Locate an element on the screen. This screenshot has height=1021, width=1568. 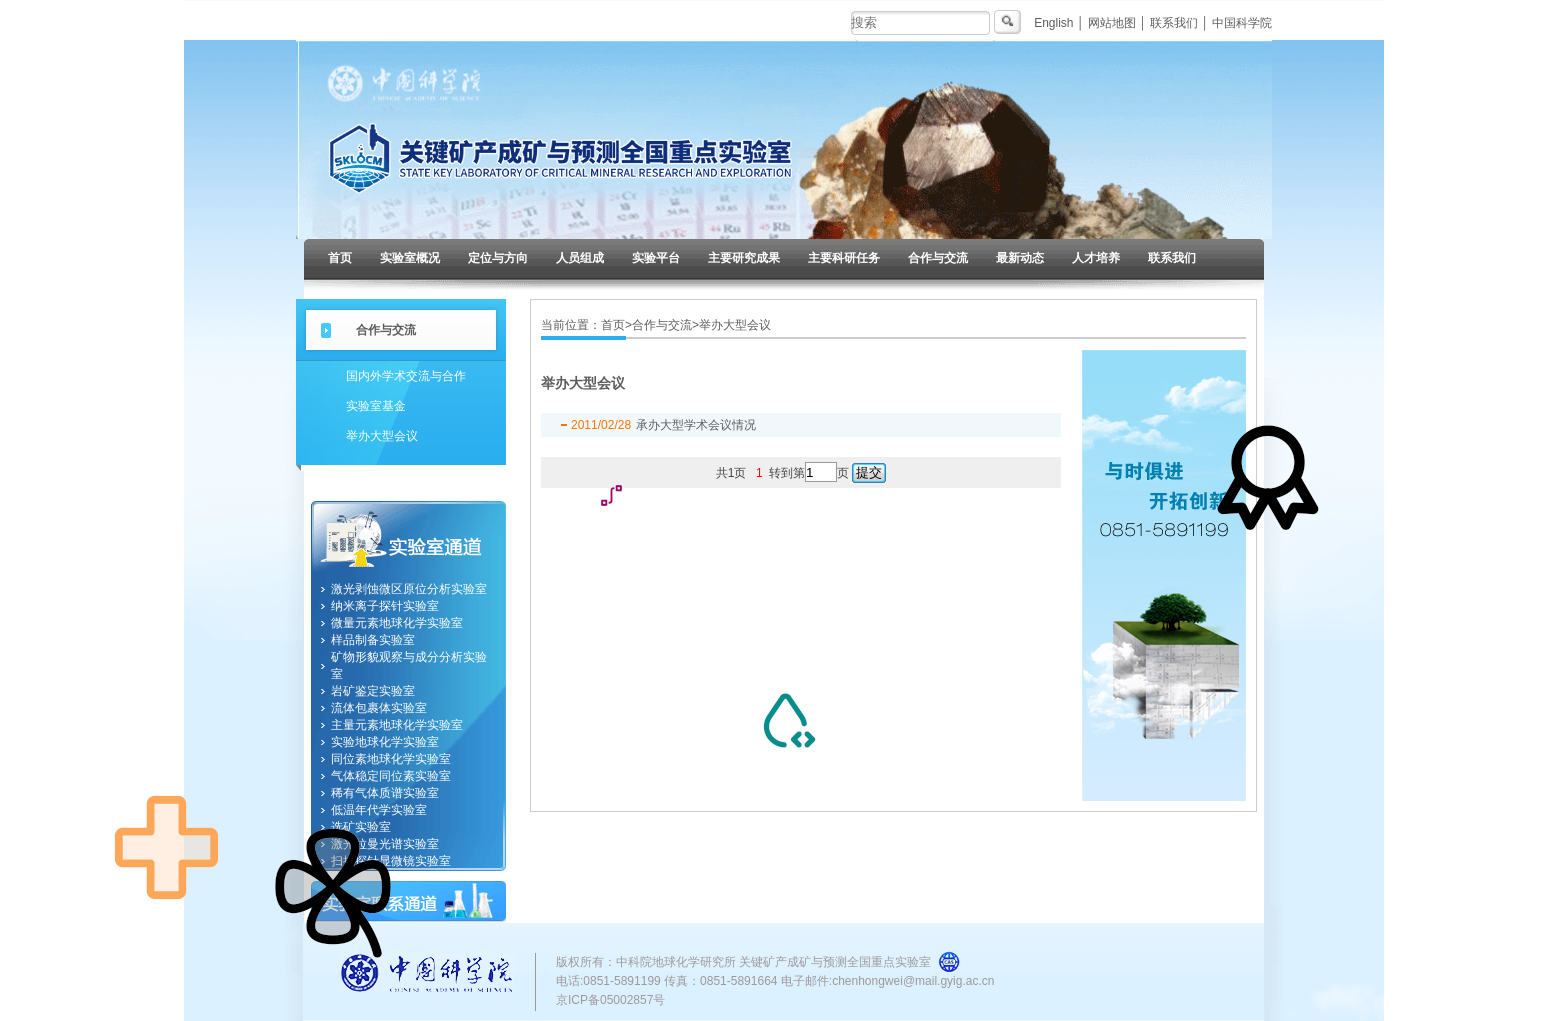
access health or medical information is located at coordinates (166, 847).